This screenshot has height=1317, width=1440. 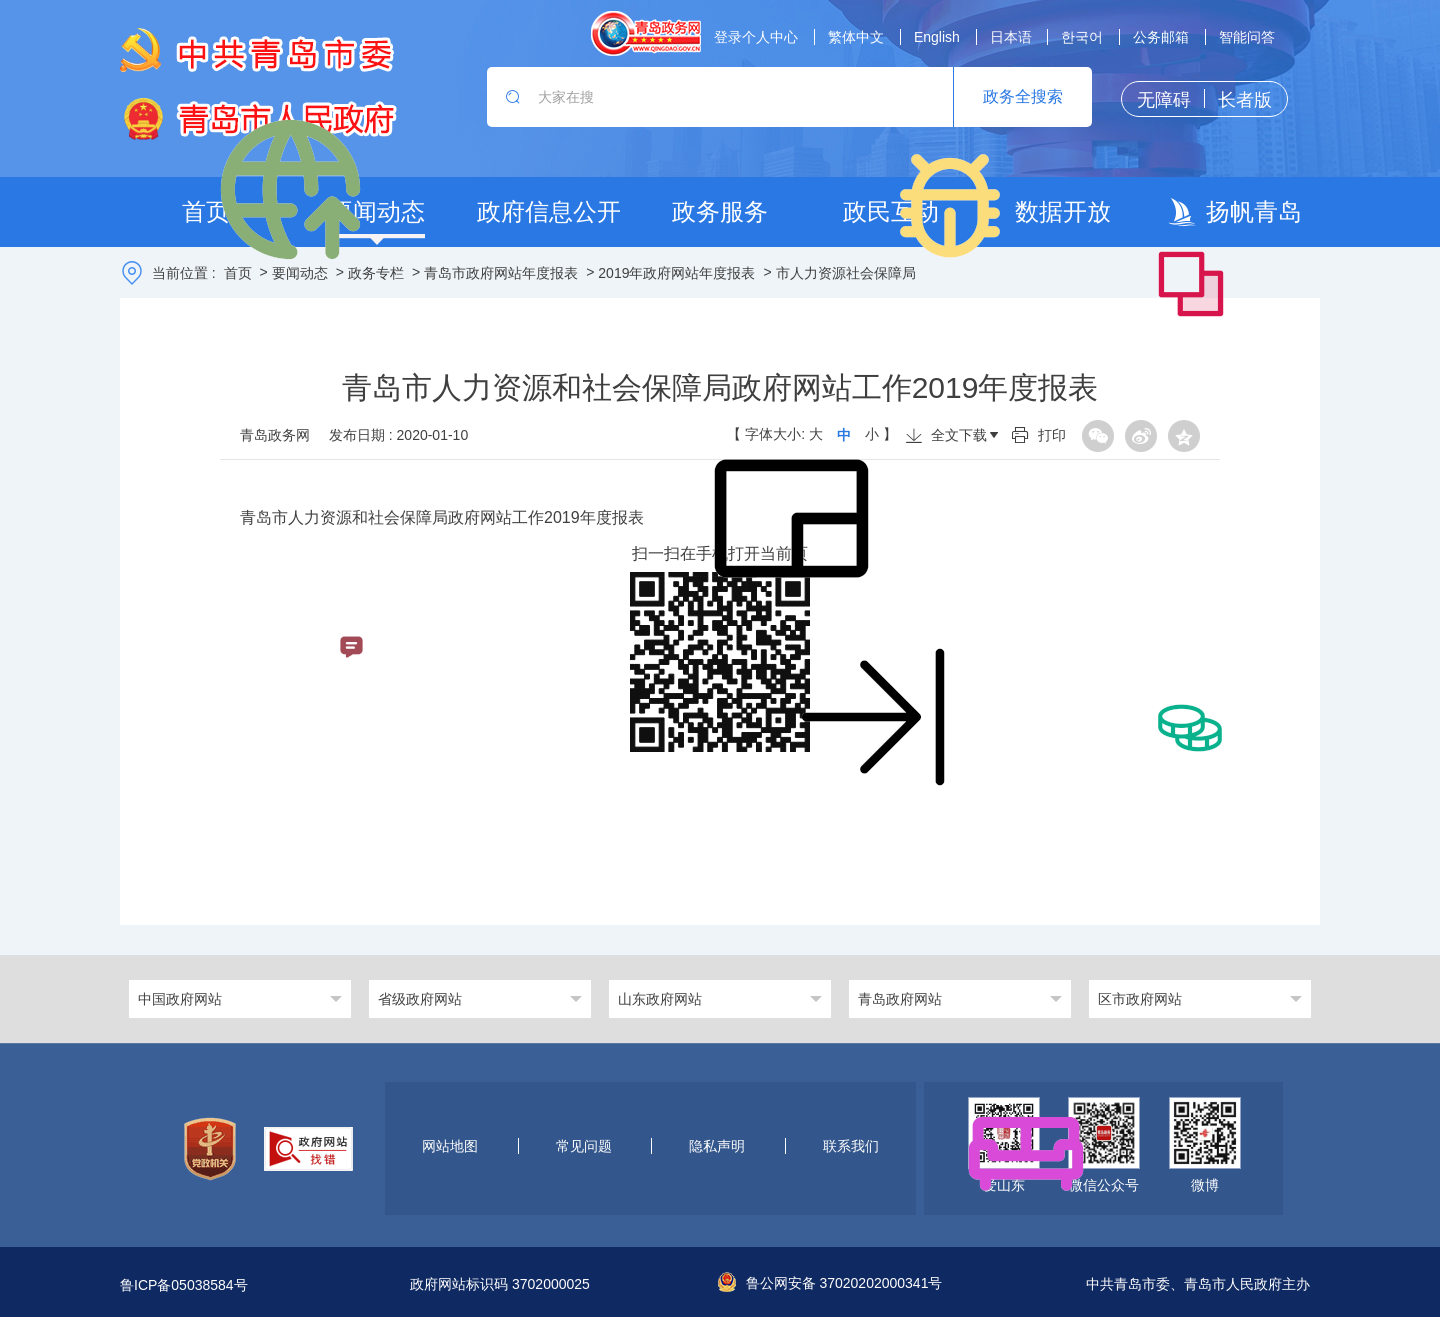 I want to click on browse furniture or home decor items, so click(x=1026, y=1152).